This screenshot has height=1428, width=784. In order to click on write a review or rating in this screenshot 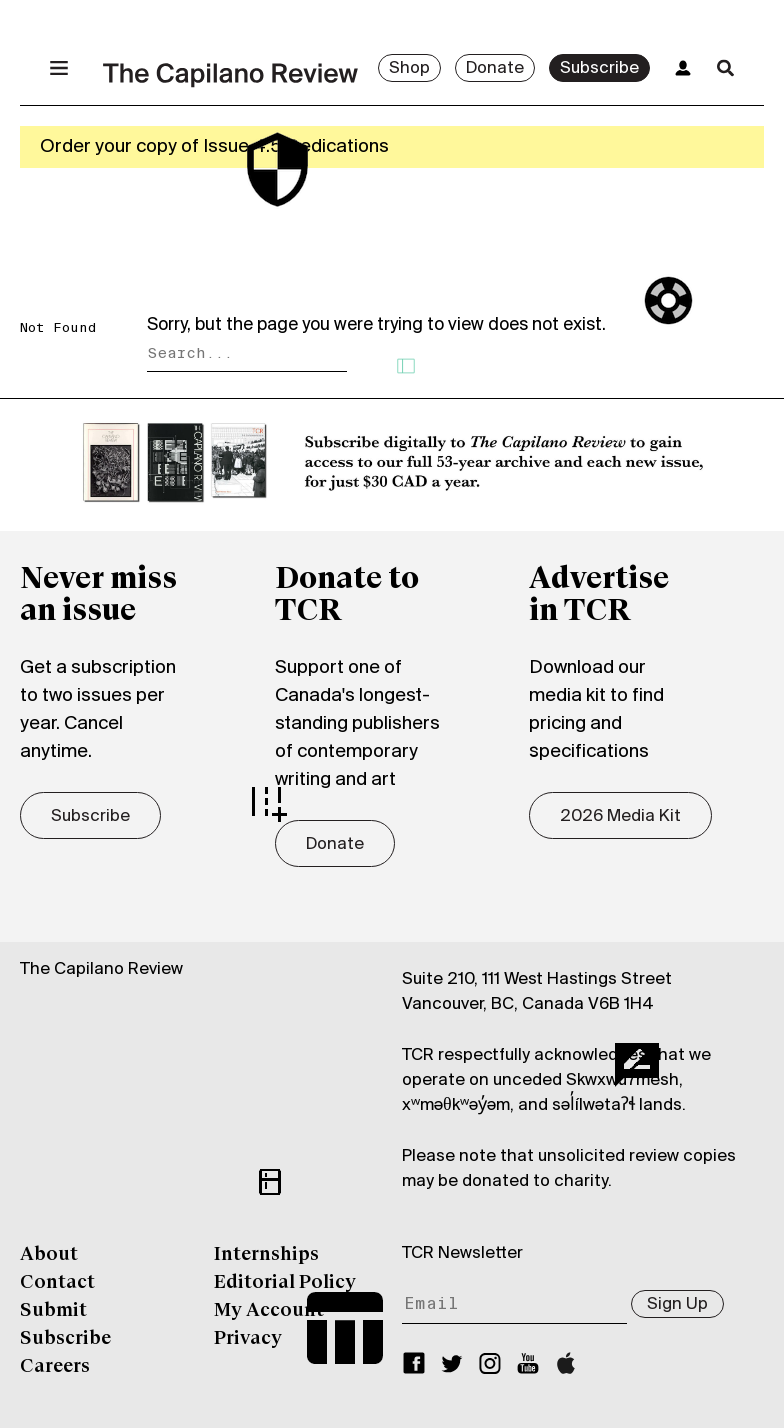, I will do `click(637, 1065)`.